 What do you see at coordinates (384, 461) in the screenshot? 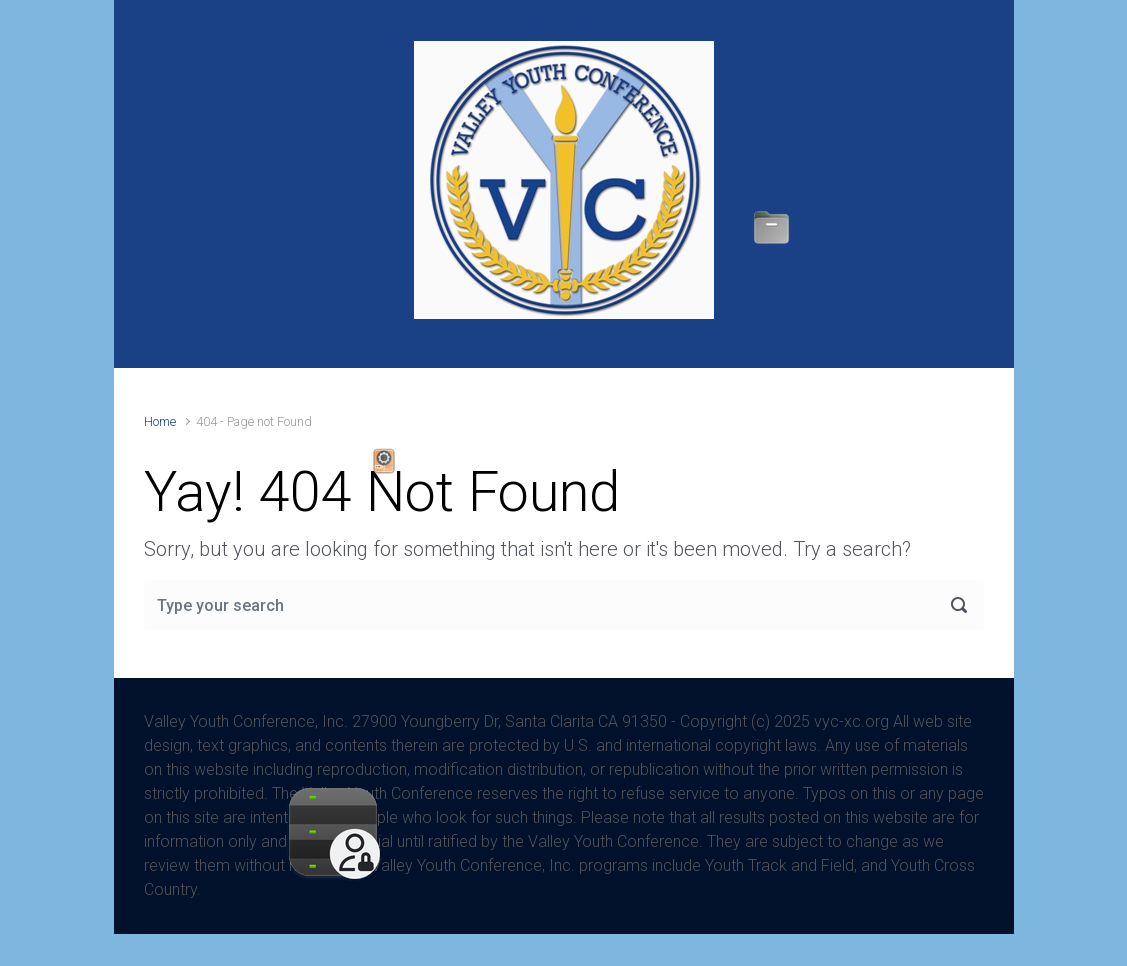
I see `software installation or package setup in progress` at bounding box center [384, 461].